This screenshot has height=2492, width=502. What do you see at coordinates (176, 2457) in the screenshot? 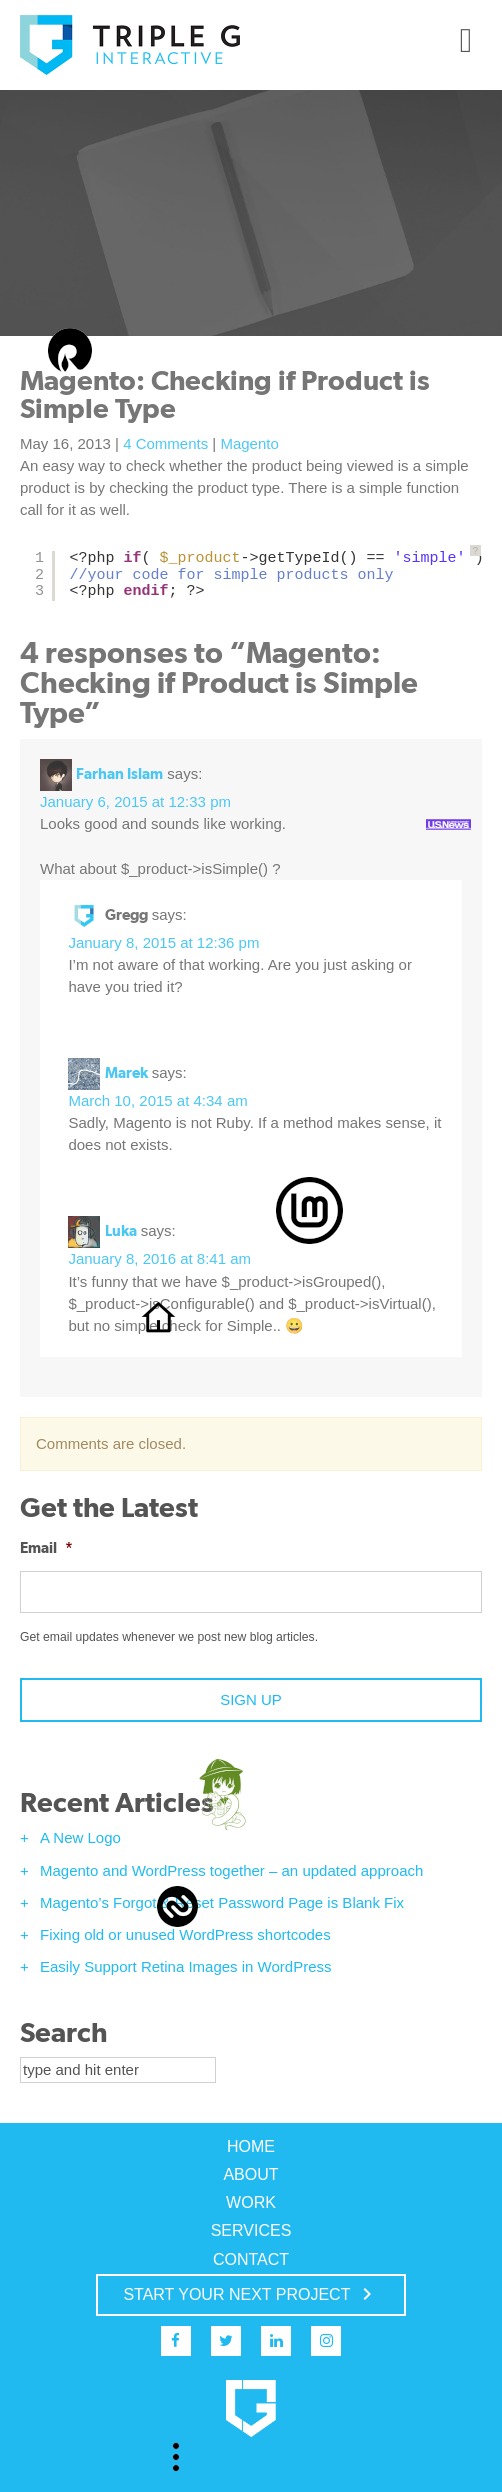
I see `open more options menu` at bounding box center [176, 2457].